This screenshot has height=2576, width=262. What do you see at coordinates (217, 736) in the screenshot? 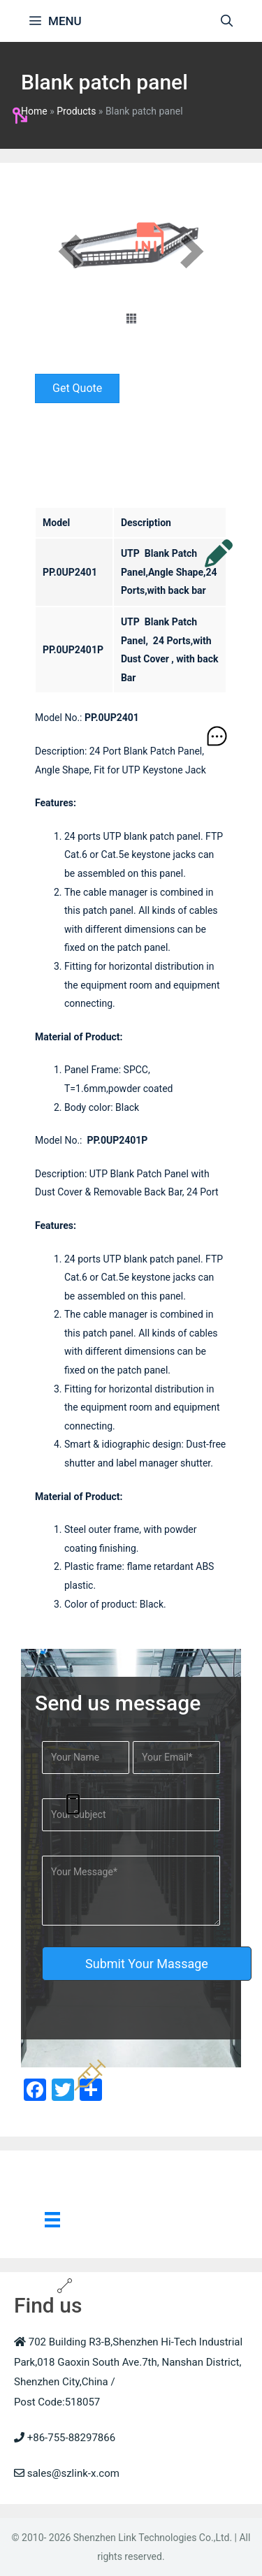
I see `open chat or messaging` at bounding box center [217, 736].